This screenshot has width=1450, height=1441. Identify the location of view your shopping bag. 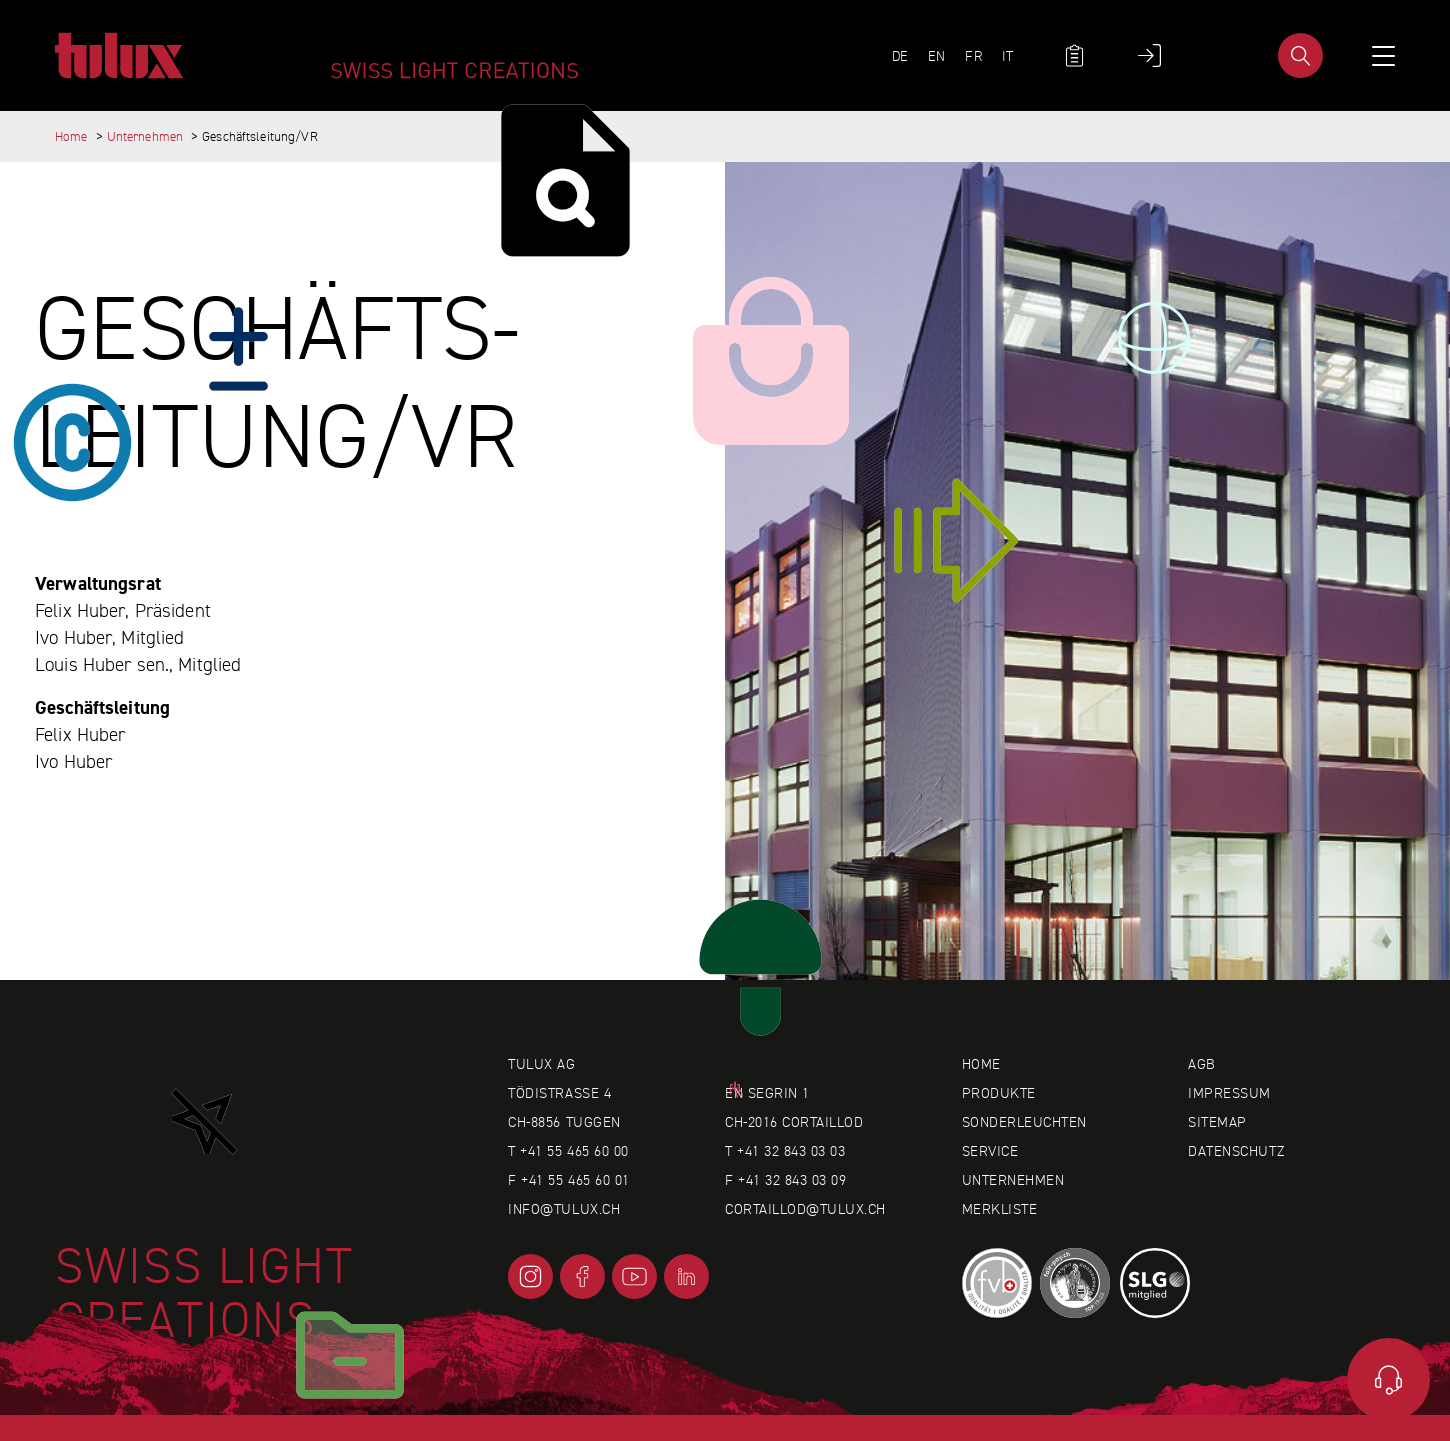
(771, 361).